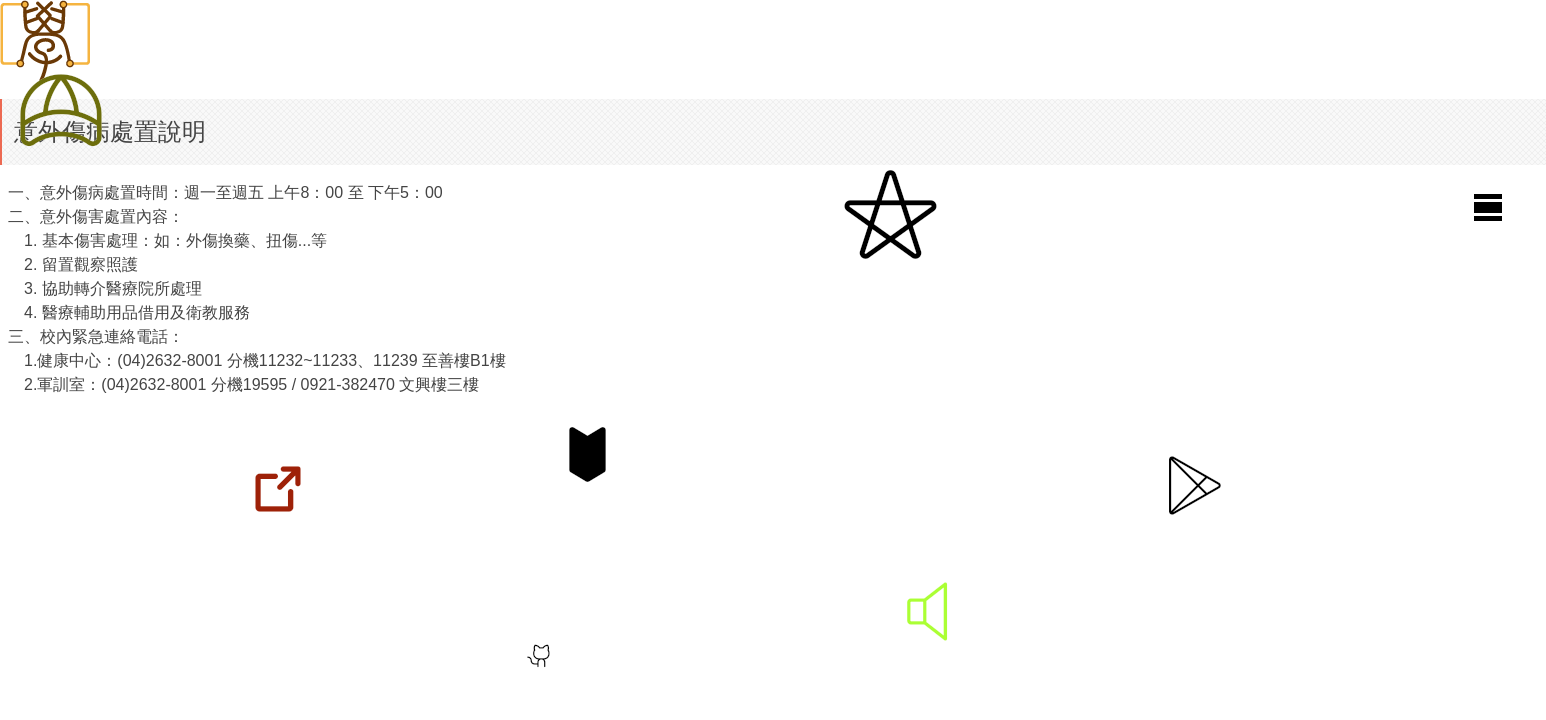 The width and height of the screenshot is (1546, 720). I want to click on mute audio or sound disabled, so click(938, 611).